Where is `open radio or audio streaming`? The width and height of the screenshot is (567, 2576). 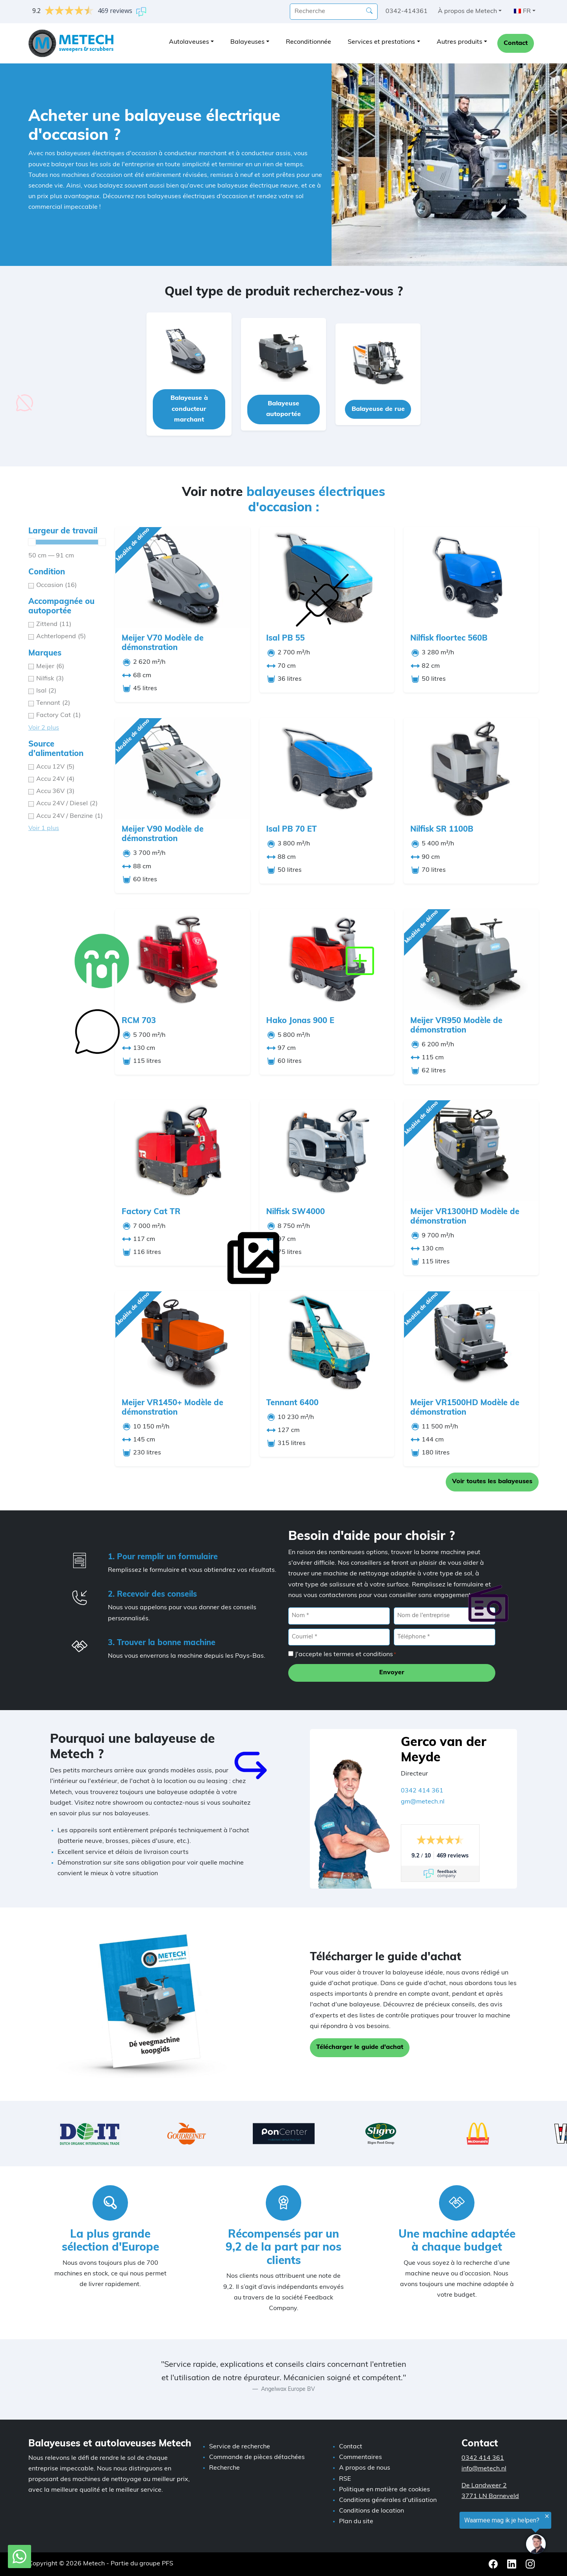 open radio or audio streaming is located at coordinates (488, 1607).